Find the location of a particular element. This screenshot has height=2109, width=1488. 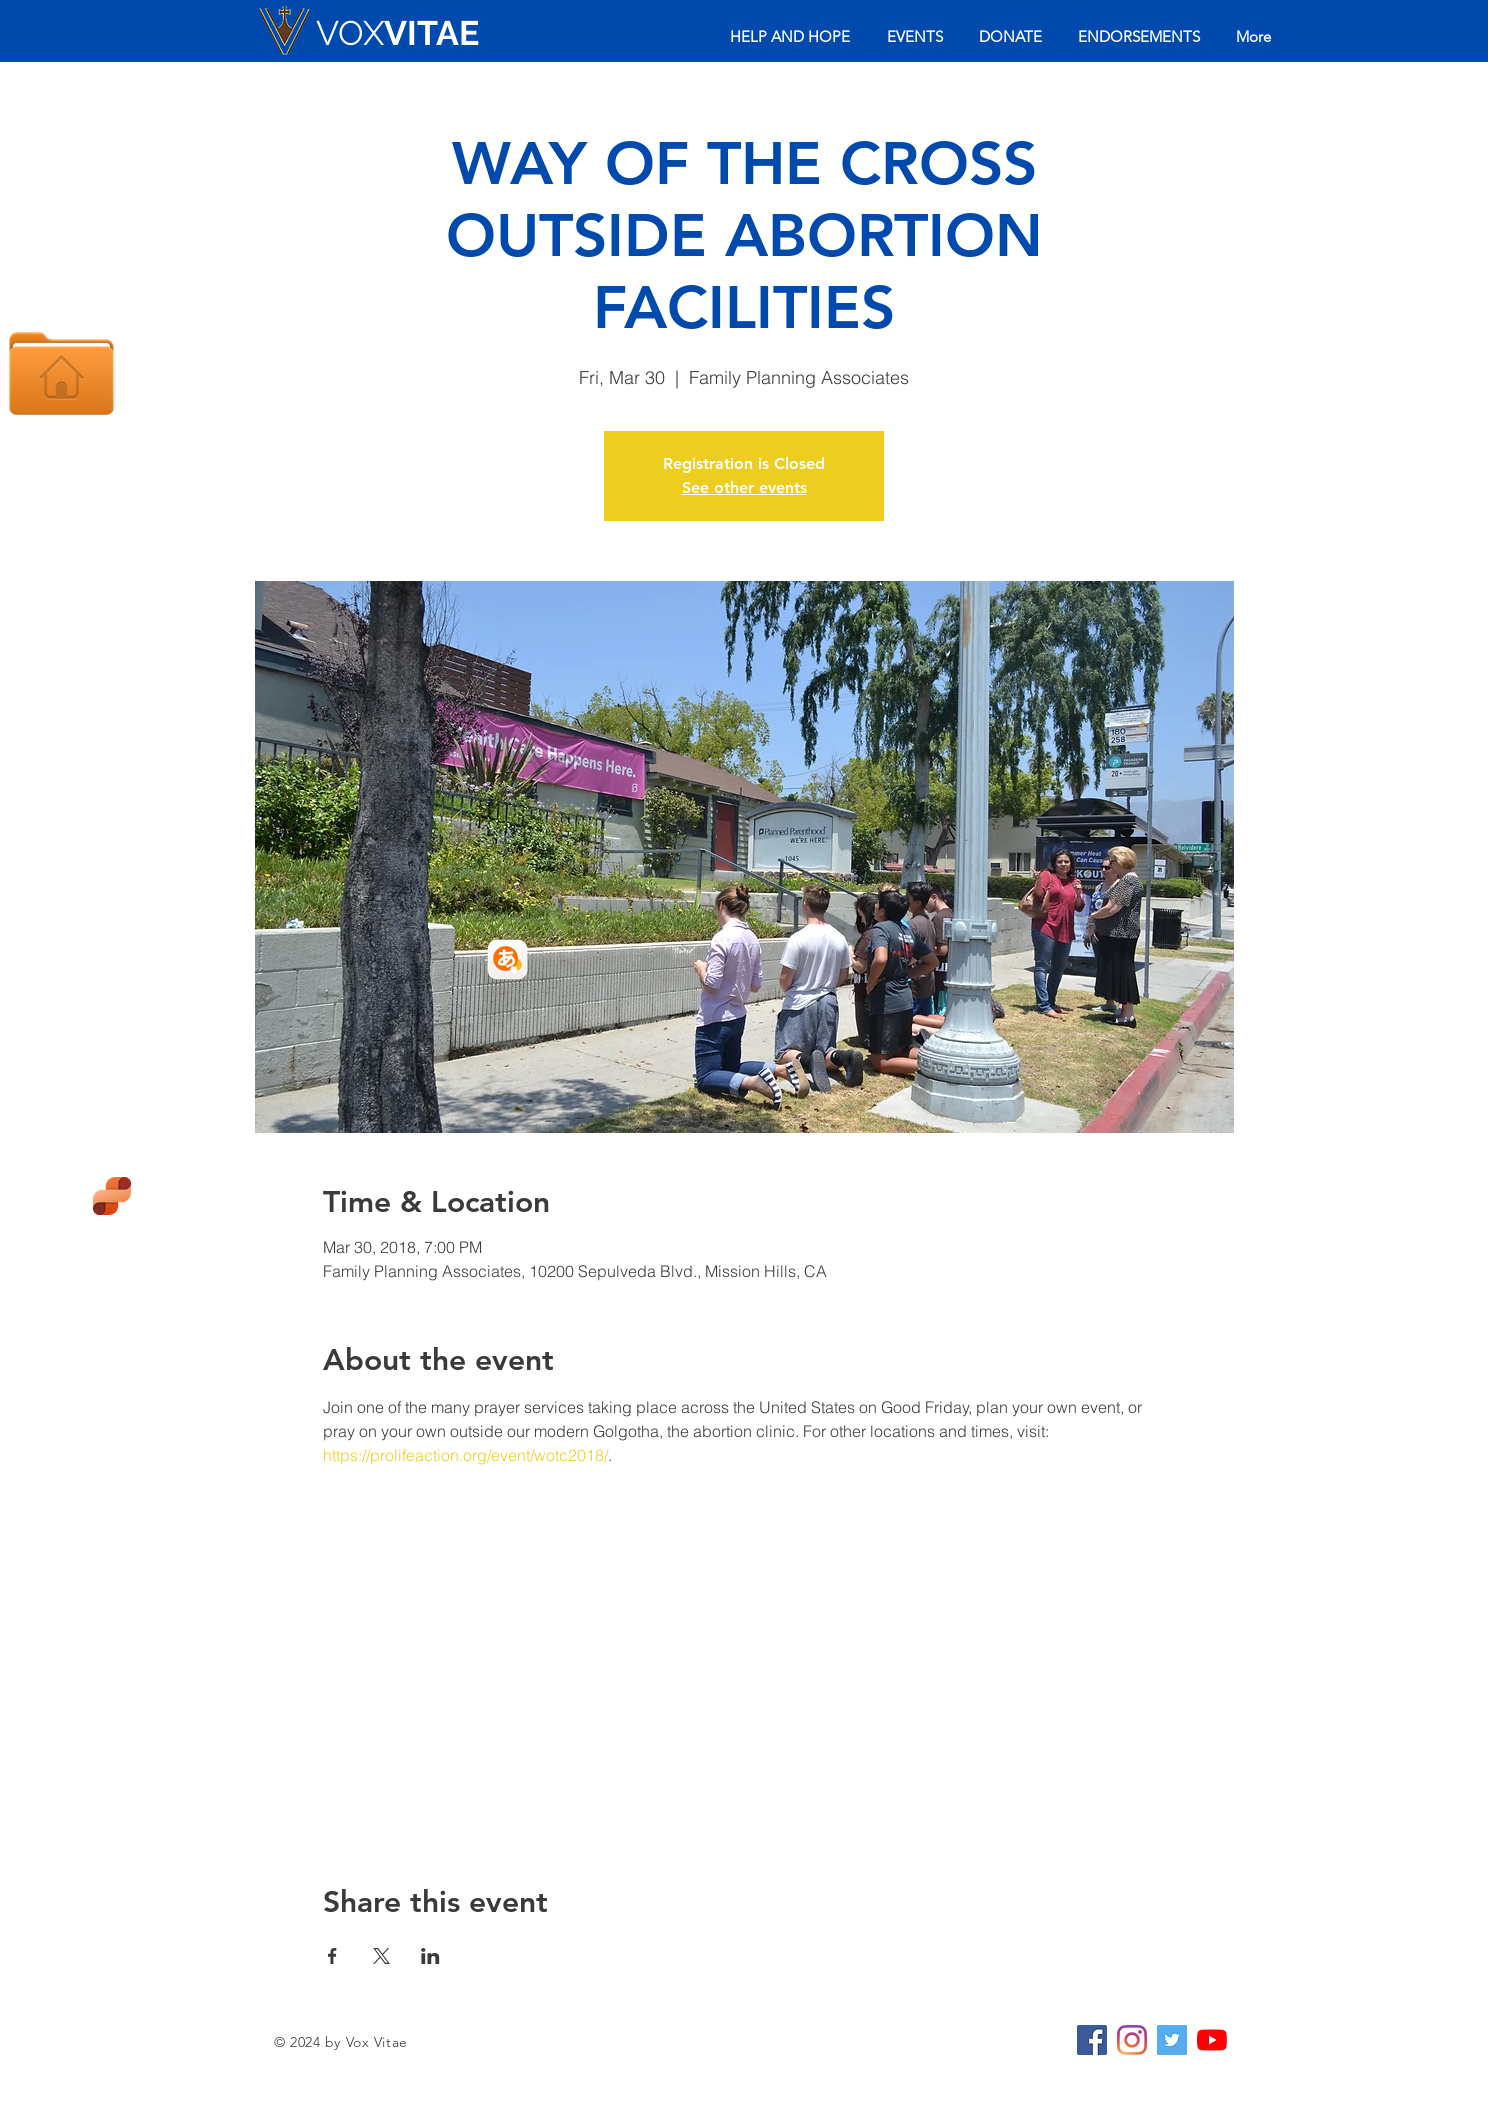

open mozc japanese input method editor is located at coordinates (507, 959).